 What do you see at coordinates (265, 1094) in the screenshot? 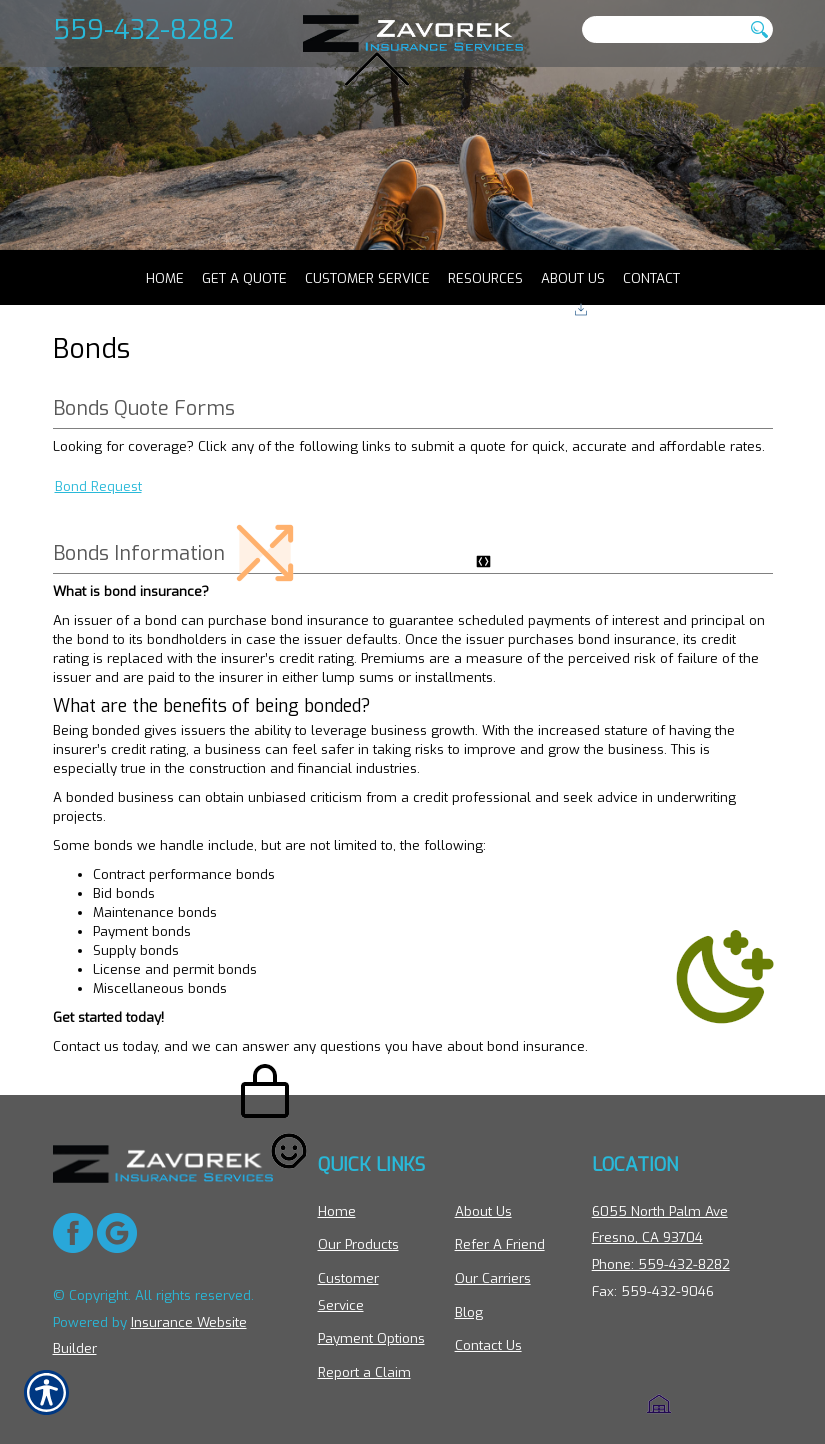
I see `lock or secure this item` at bounding box center [265, 1094].